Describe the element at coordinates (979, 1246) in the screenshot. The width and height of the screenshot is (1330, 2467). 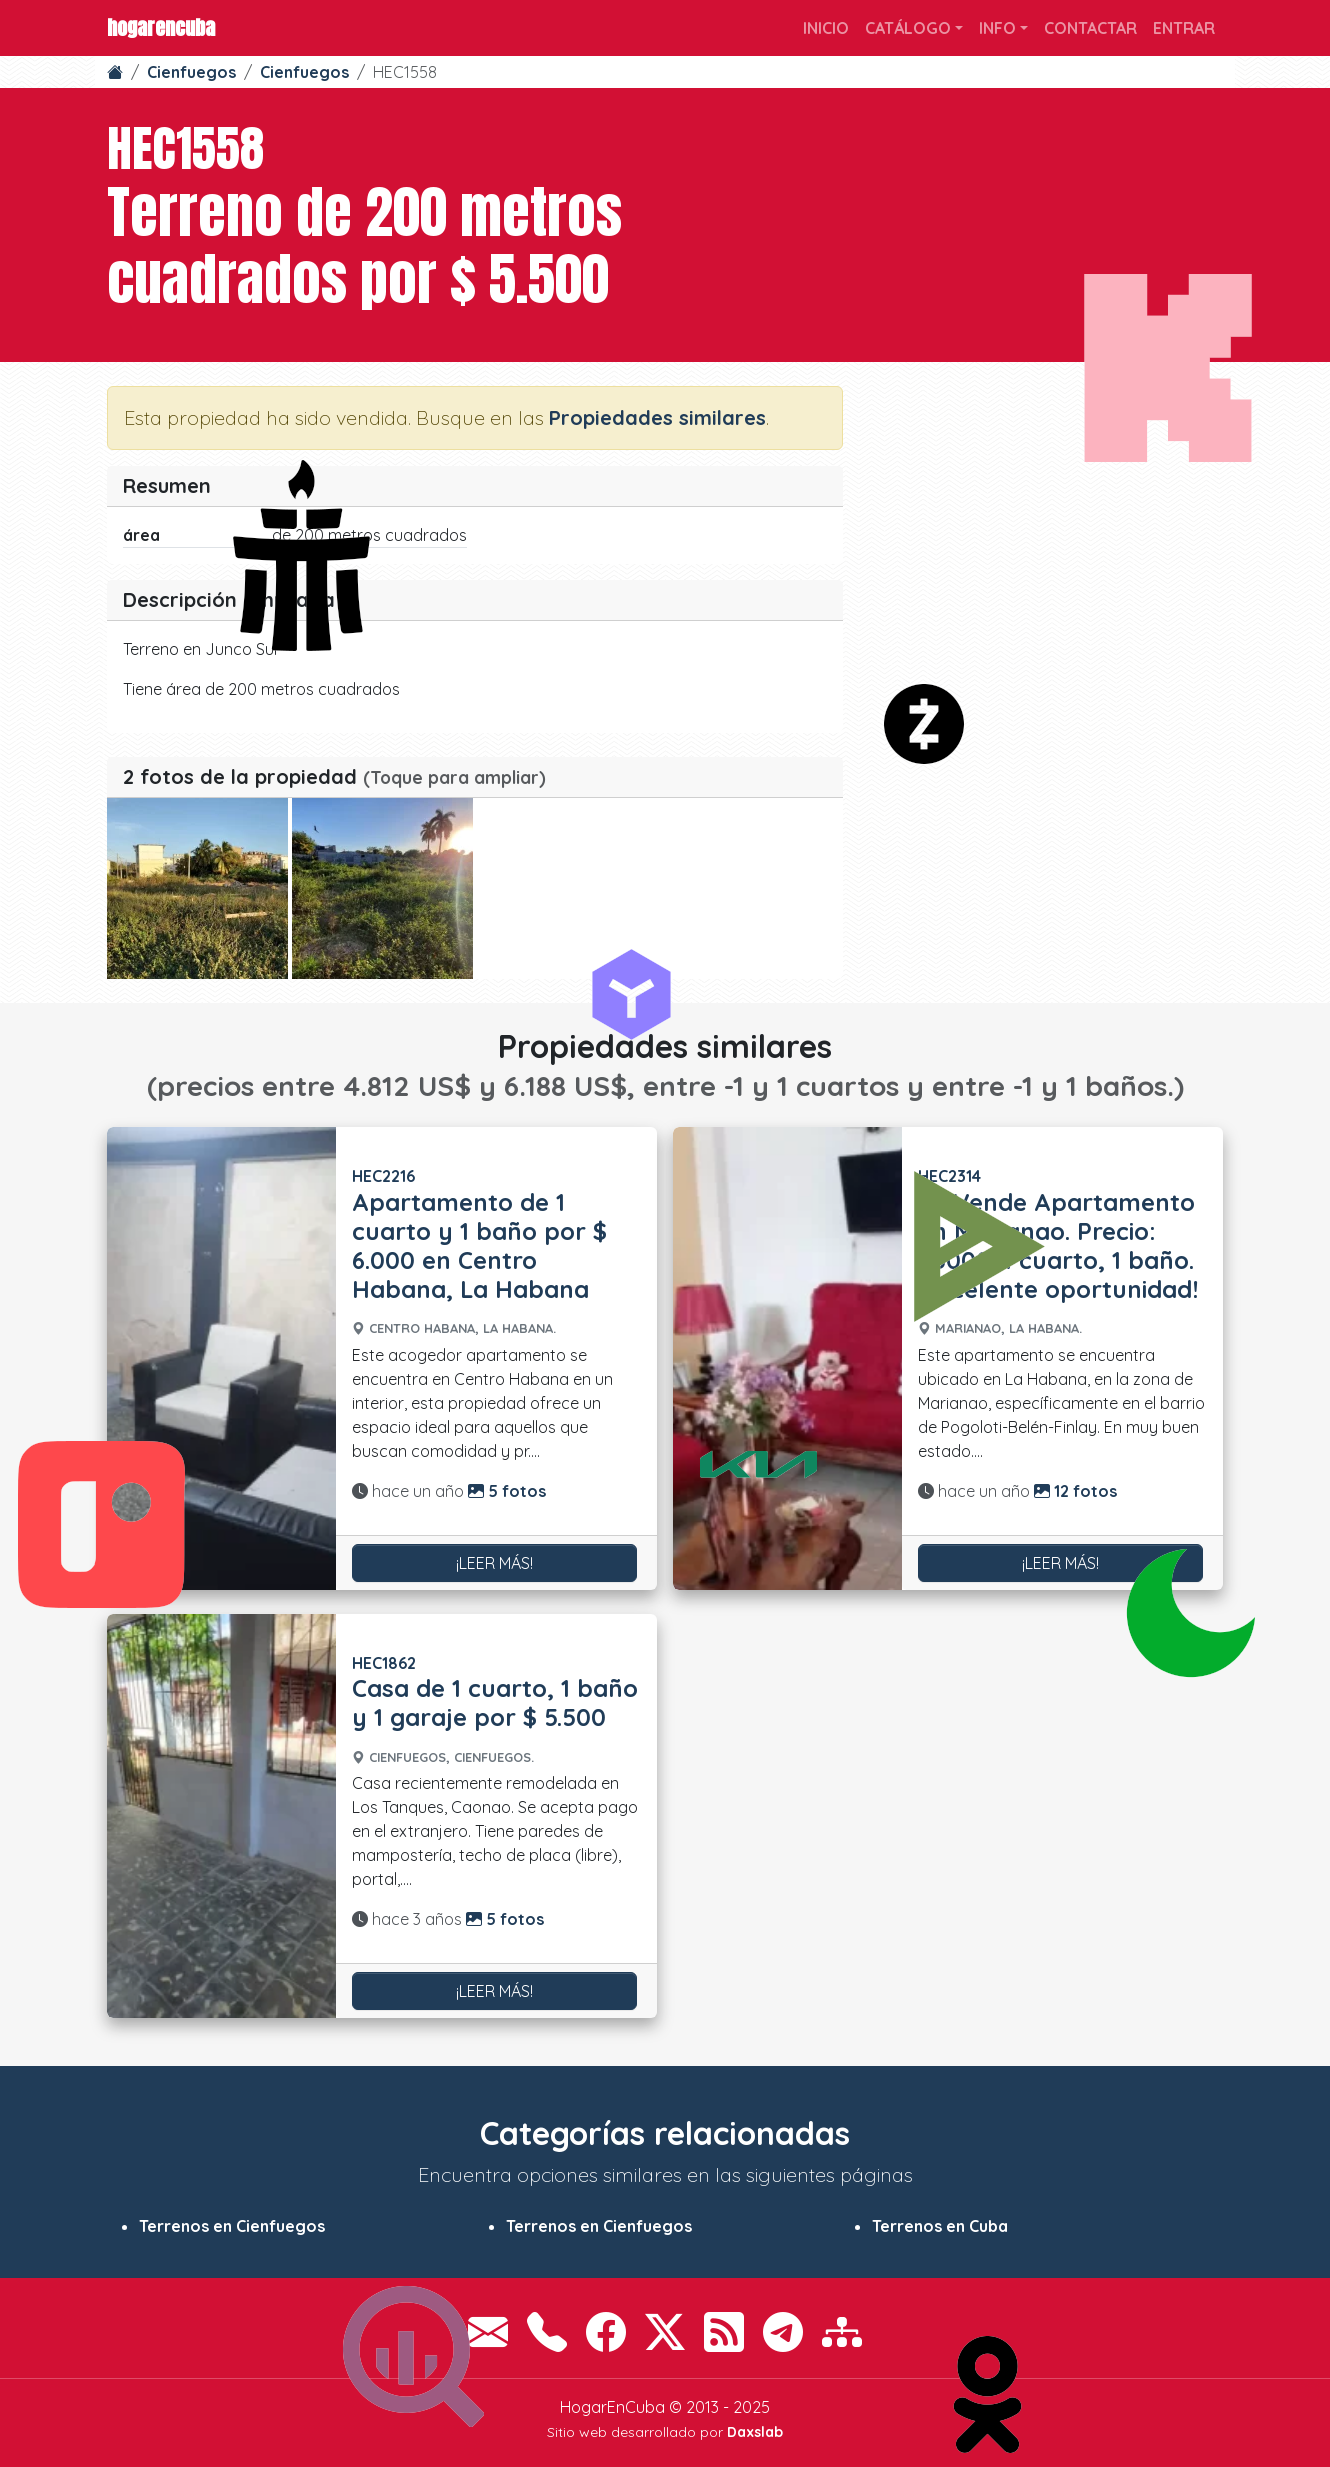
I see `open asciinema terminal recording player` at that location.